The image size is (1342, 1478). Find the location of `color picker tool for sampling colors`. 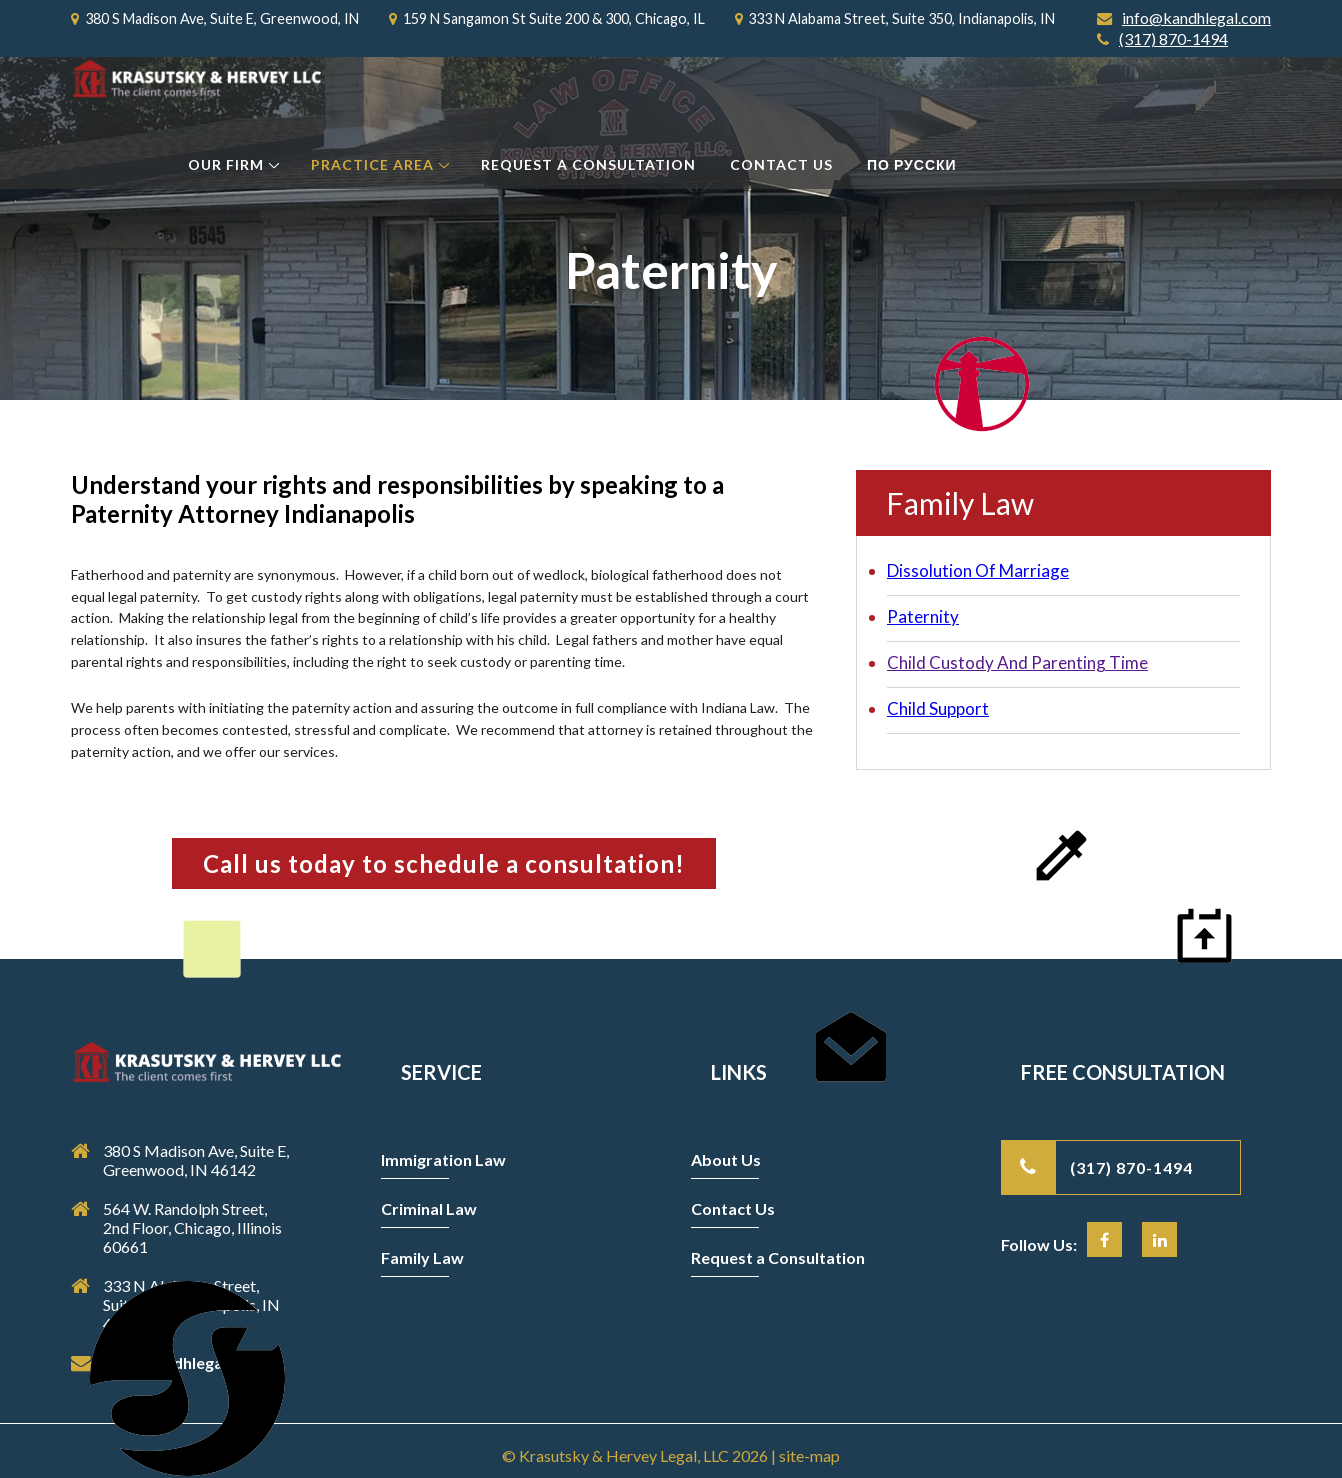

color picker tool for sampling colors is located at coordinates (1062, 855).